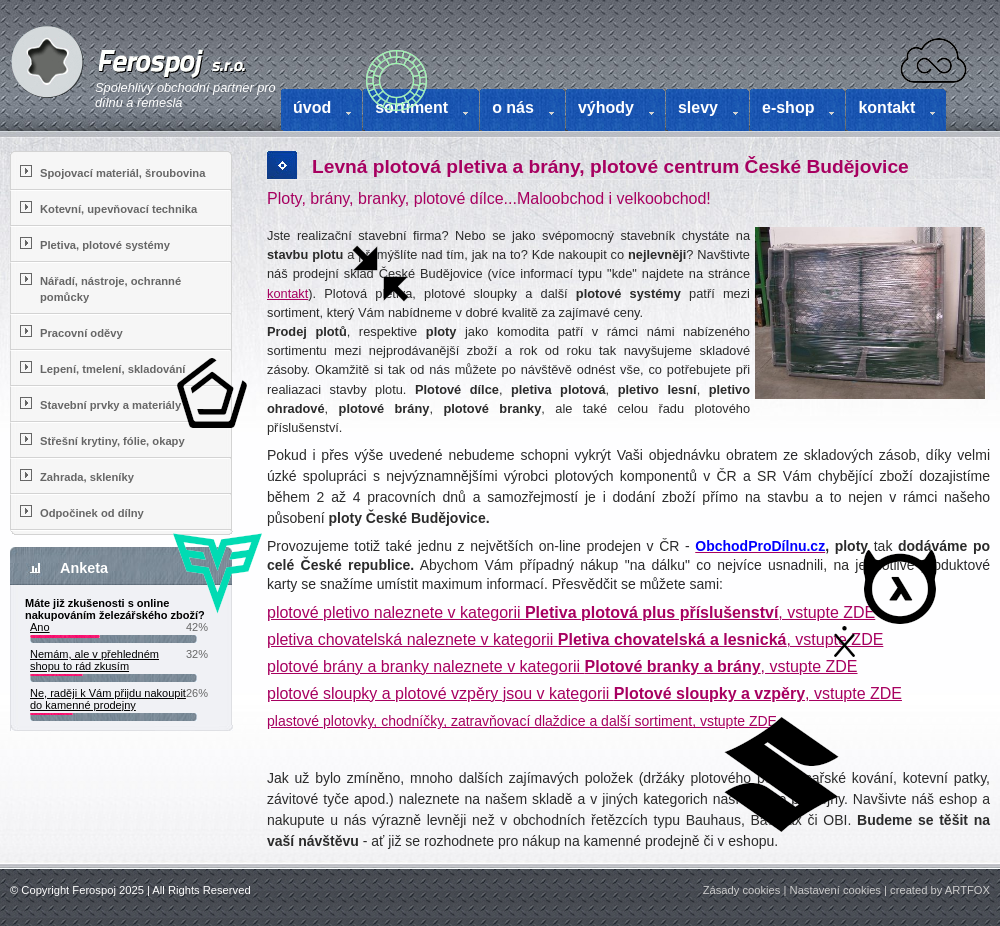 The height and width of the screenshot is (926, 1000). I want to click on launch Citrix workspace or virtual desktop, so click(844, 641).